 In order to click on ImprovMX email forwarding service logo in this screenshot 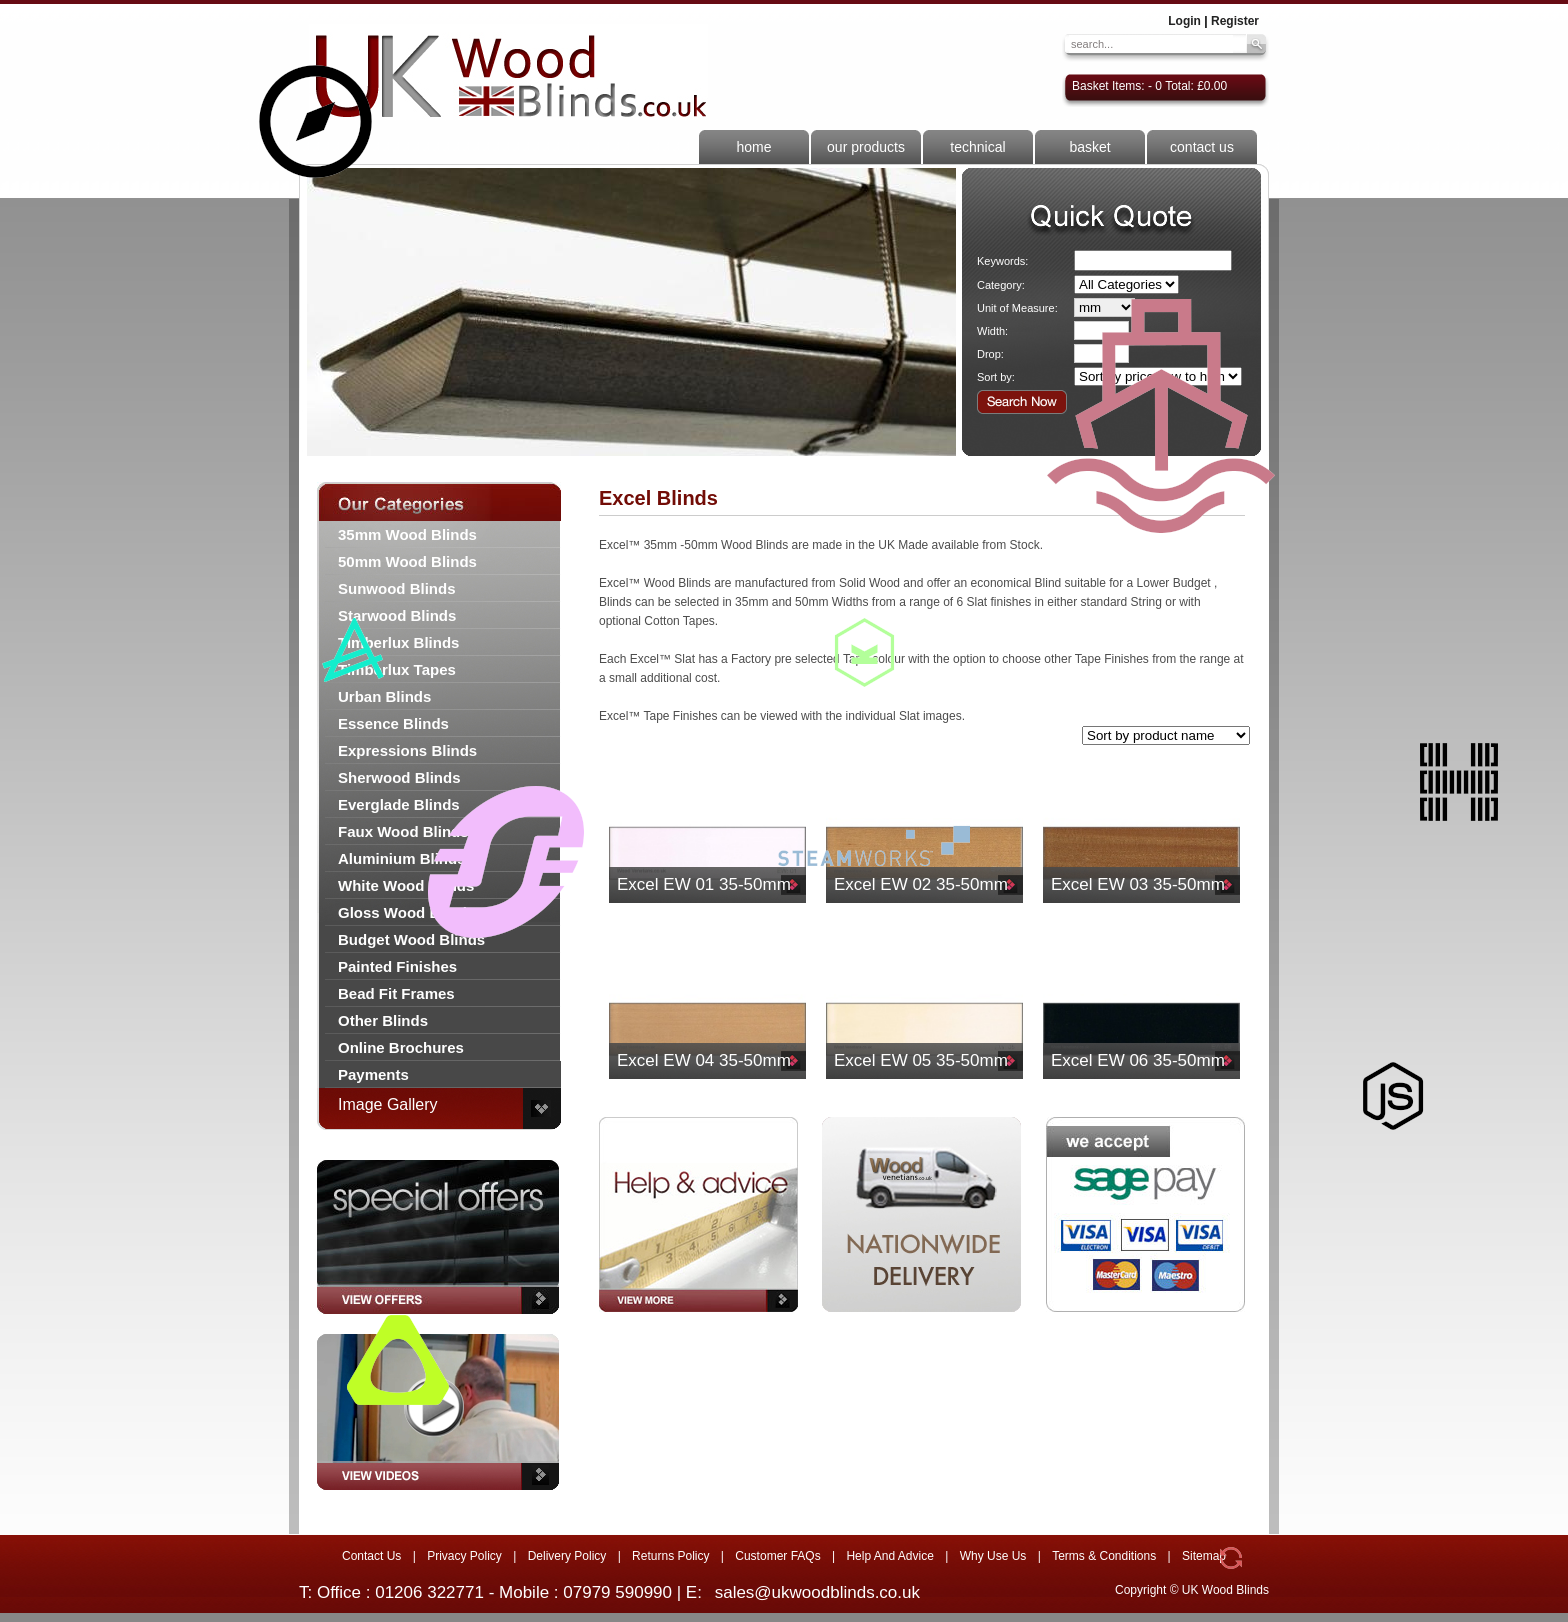, I will do `click(1161, 416)`.